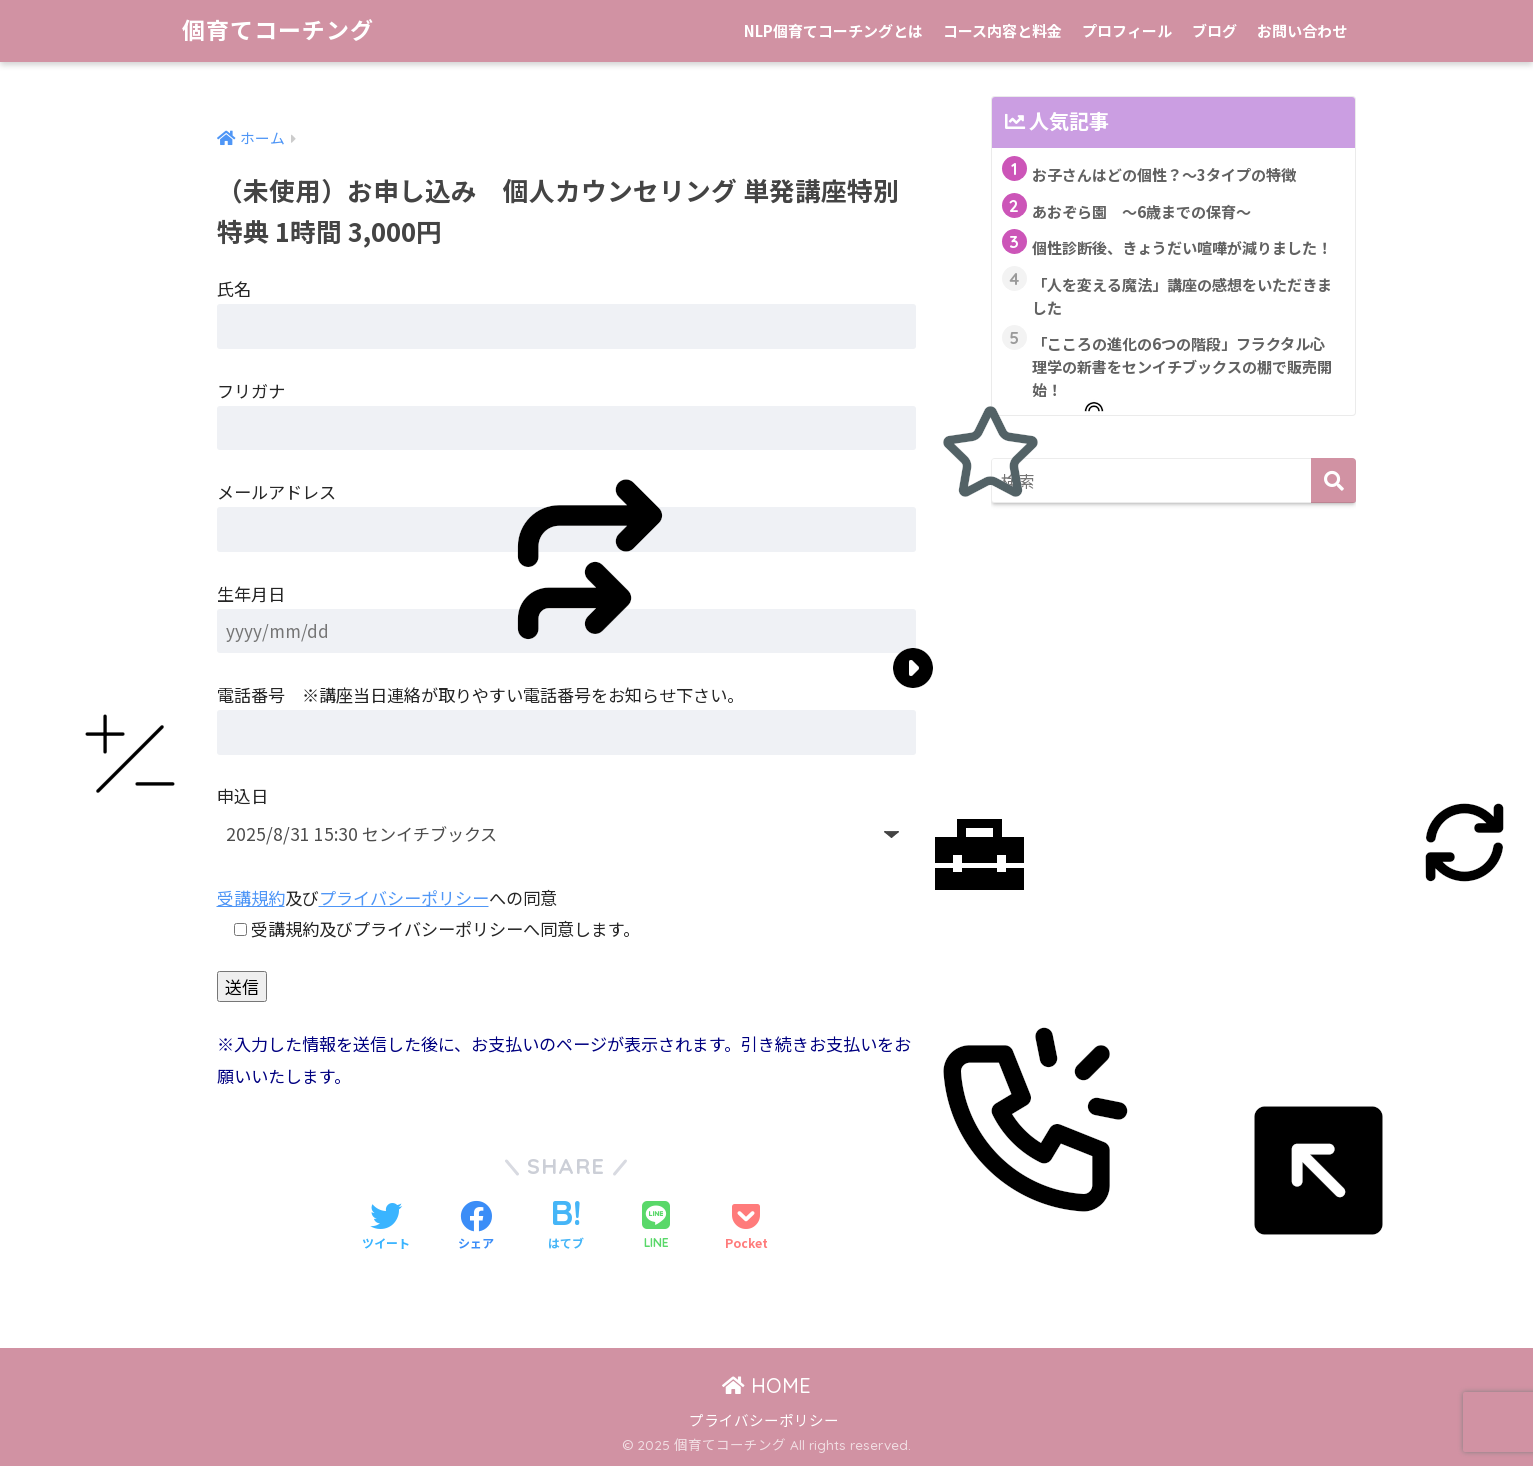 This screenshot has width=1533, height=1466. I want to click on sync data across devices, so click(1464, 842).